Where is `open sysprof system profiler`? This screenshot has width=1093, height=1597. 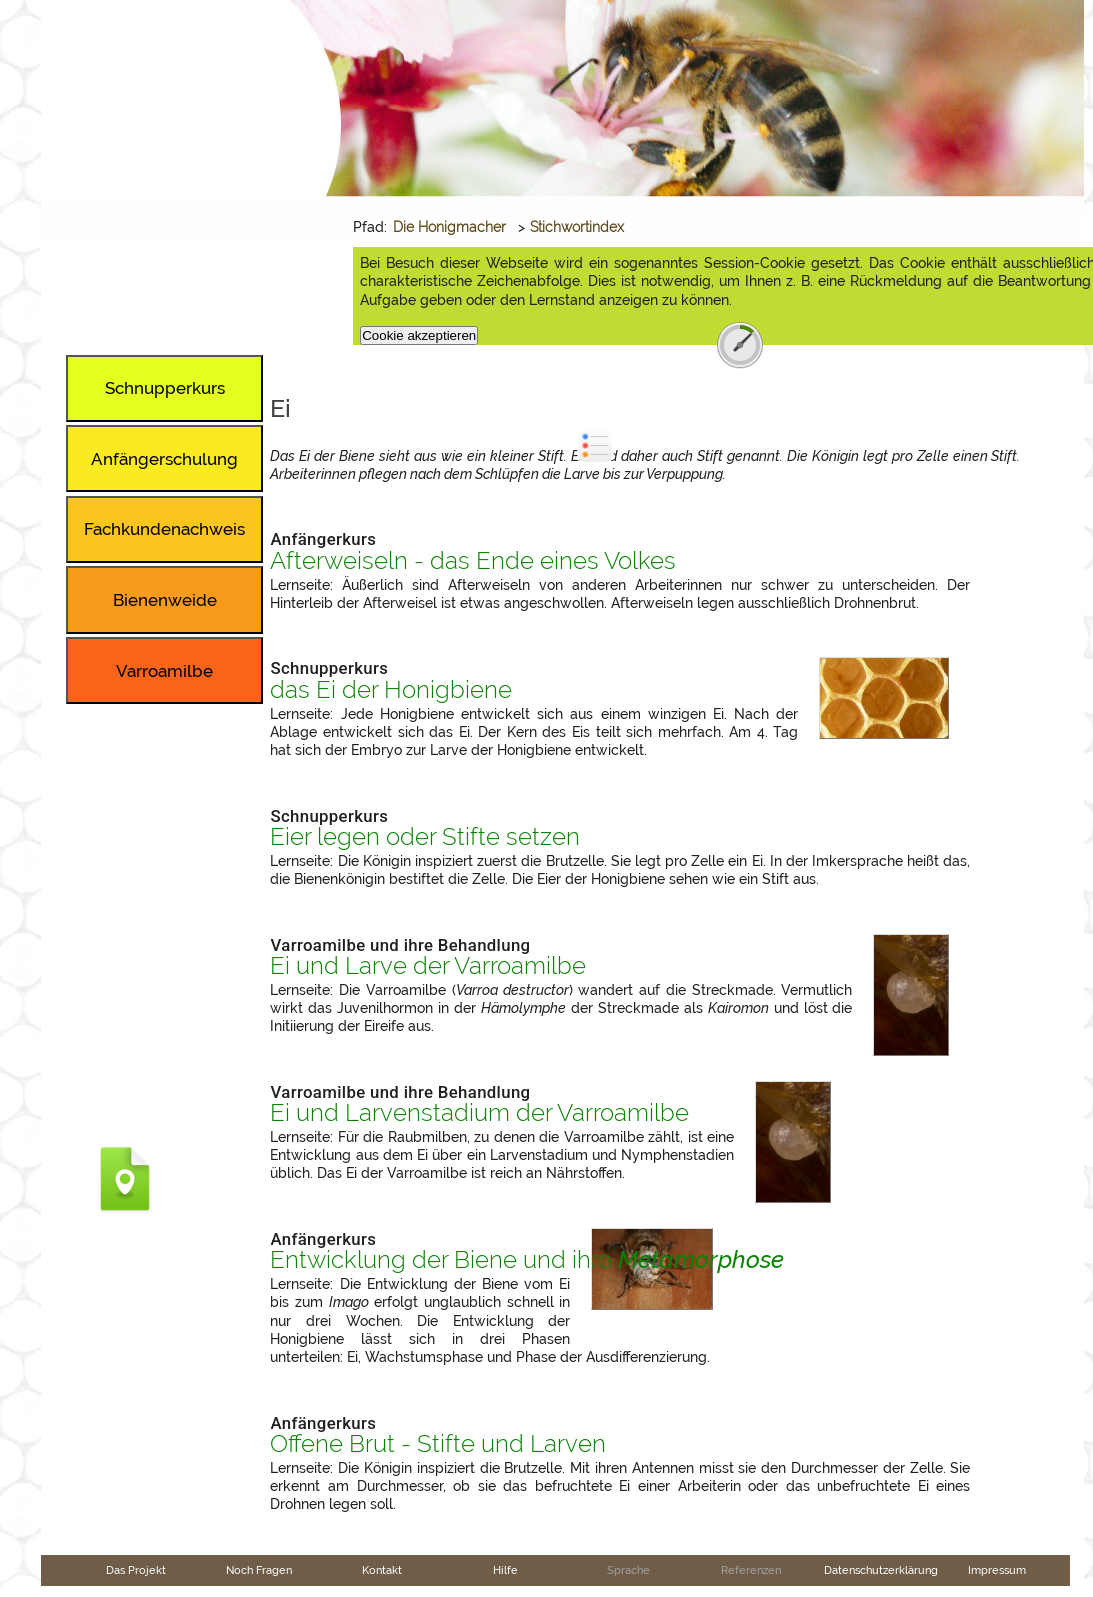 open sysprof system profiler is located at coordinates (740, 345).